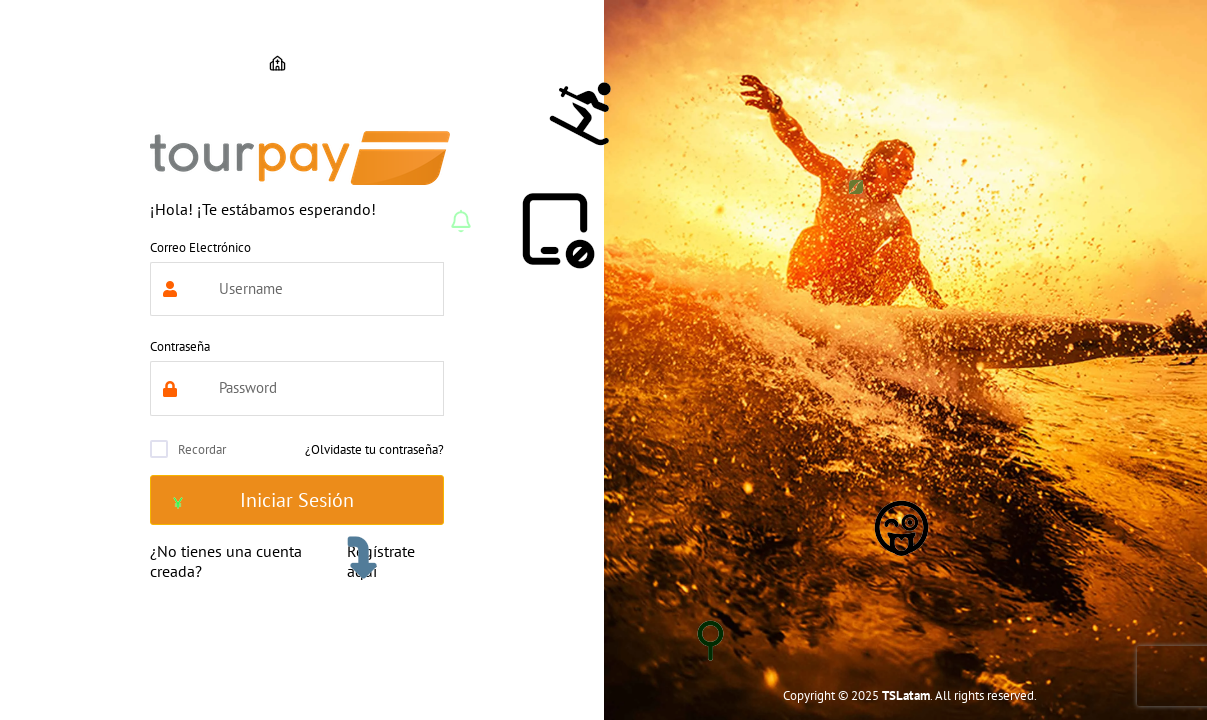  I want to click on navigate to the next item below, so click(363, 557).